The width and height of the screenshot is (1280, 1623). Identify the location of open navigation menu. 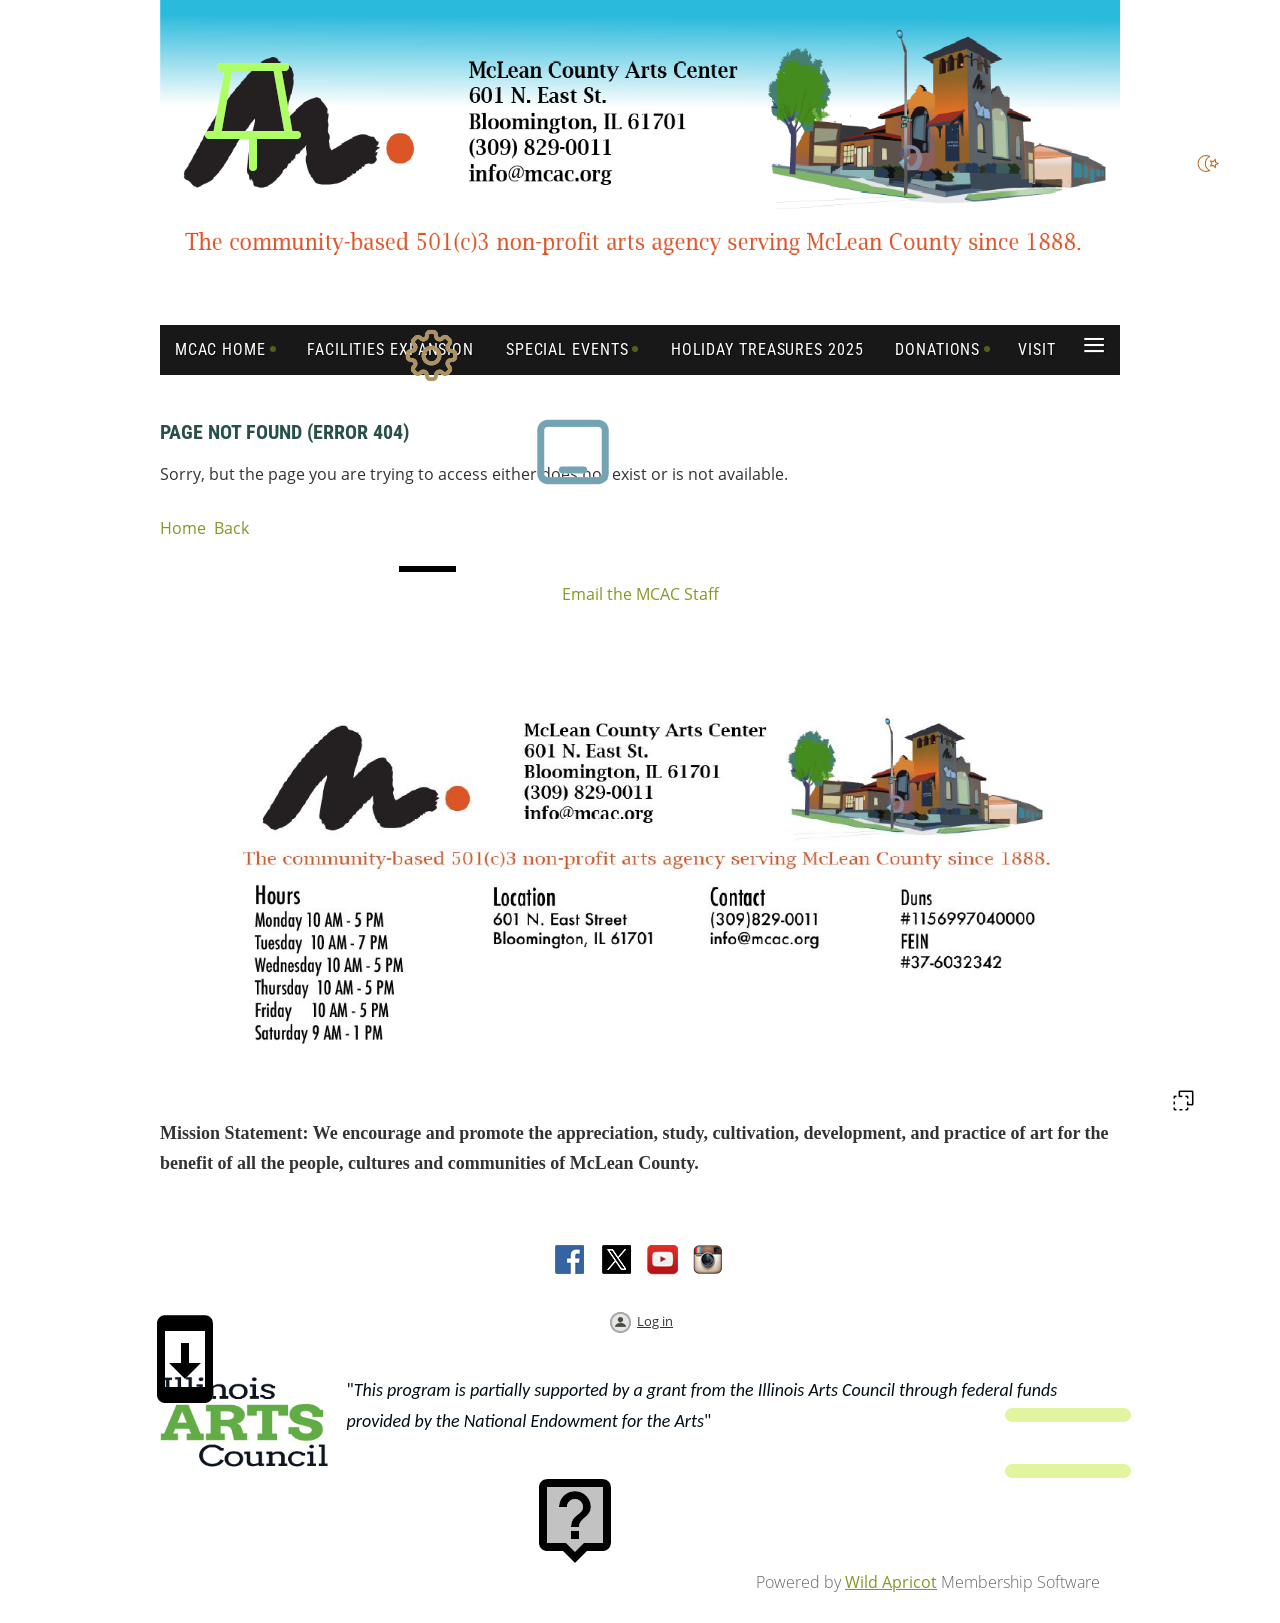
(1068, 1443).